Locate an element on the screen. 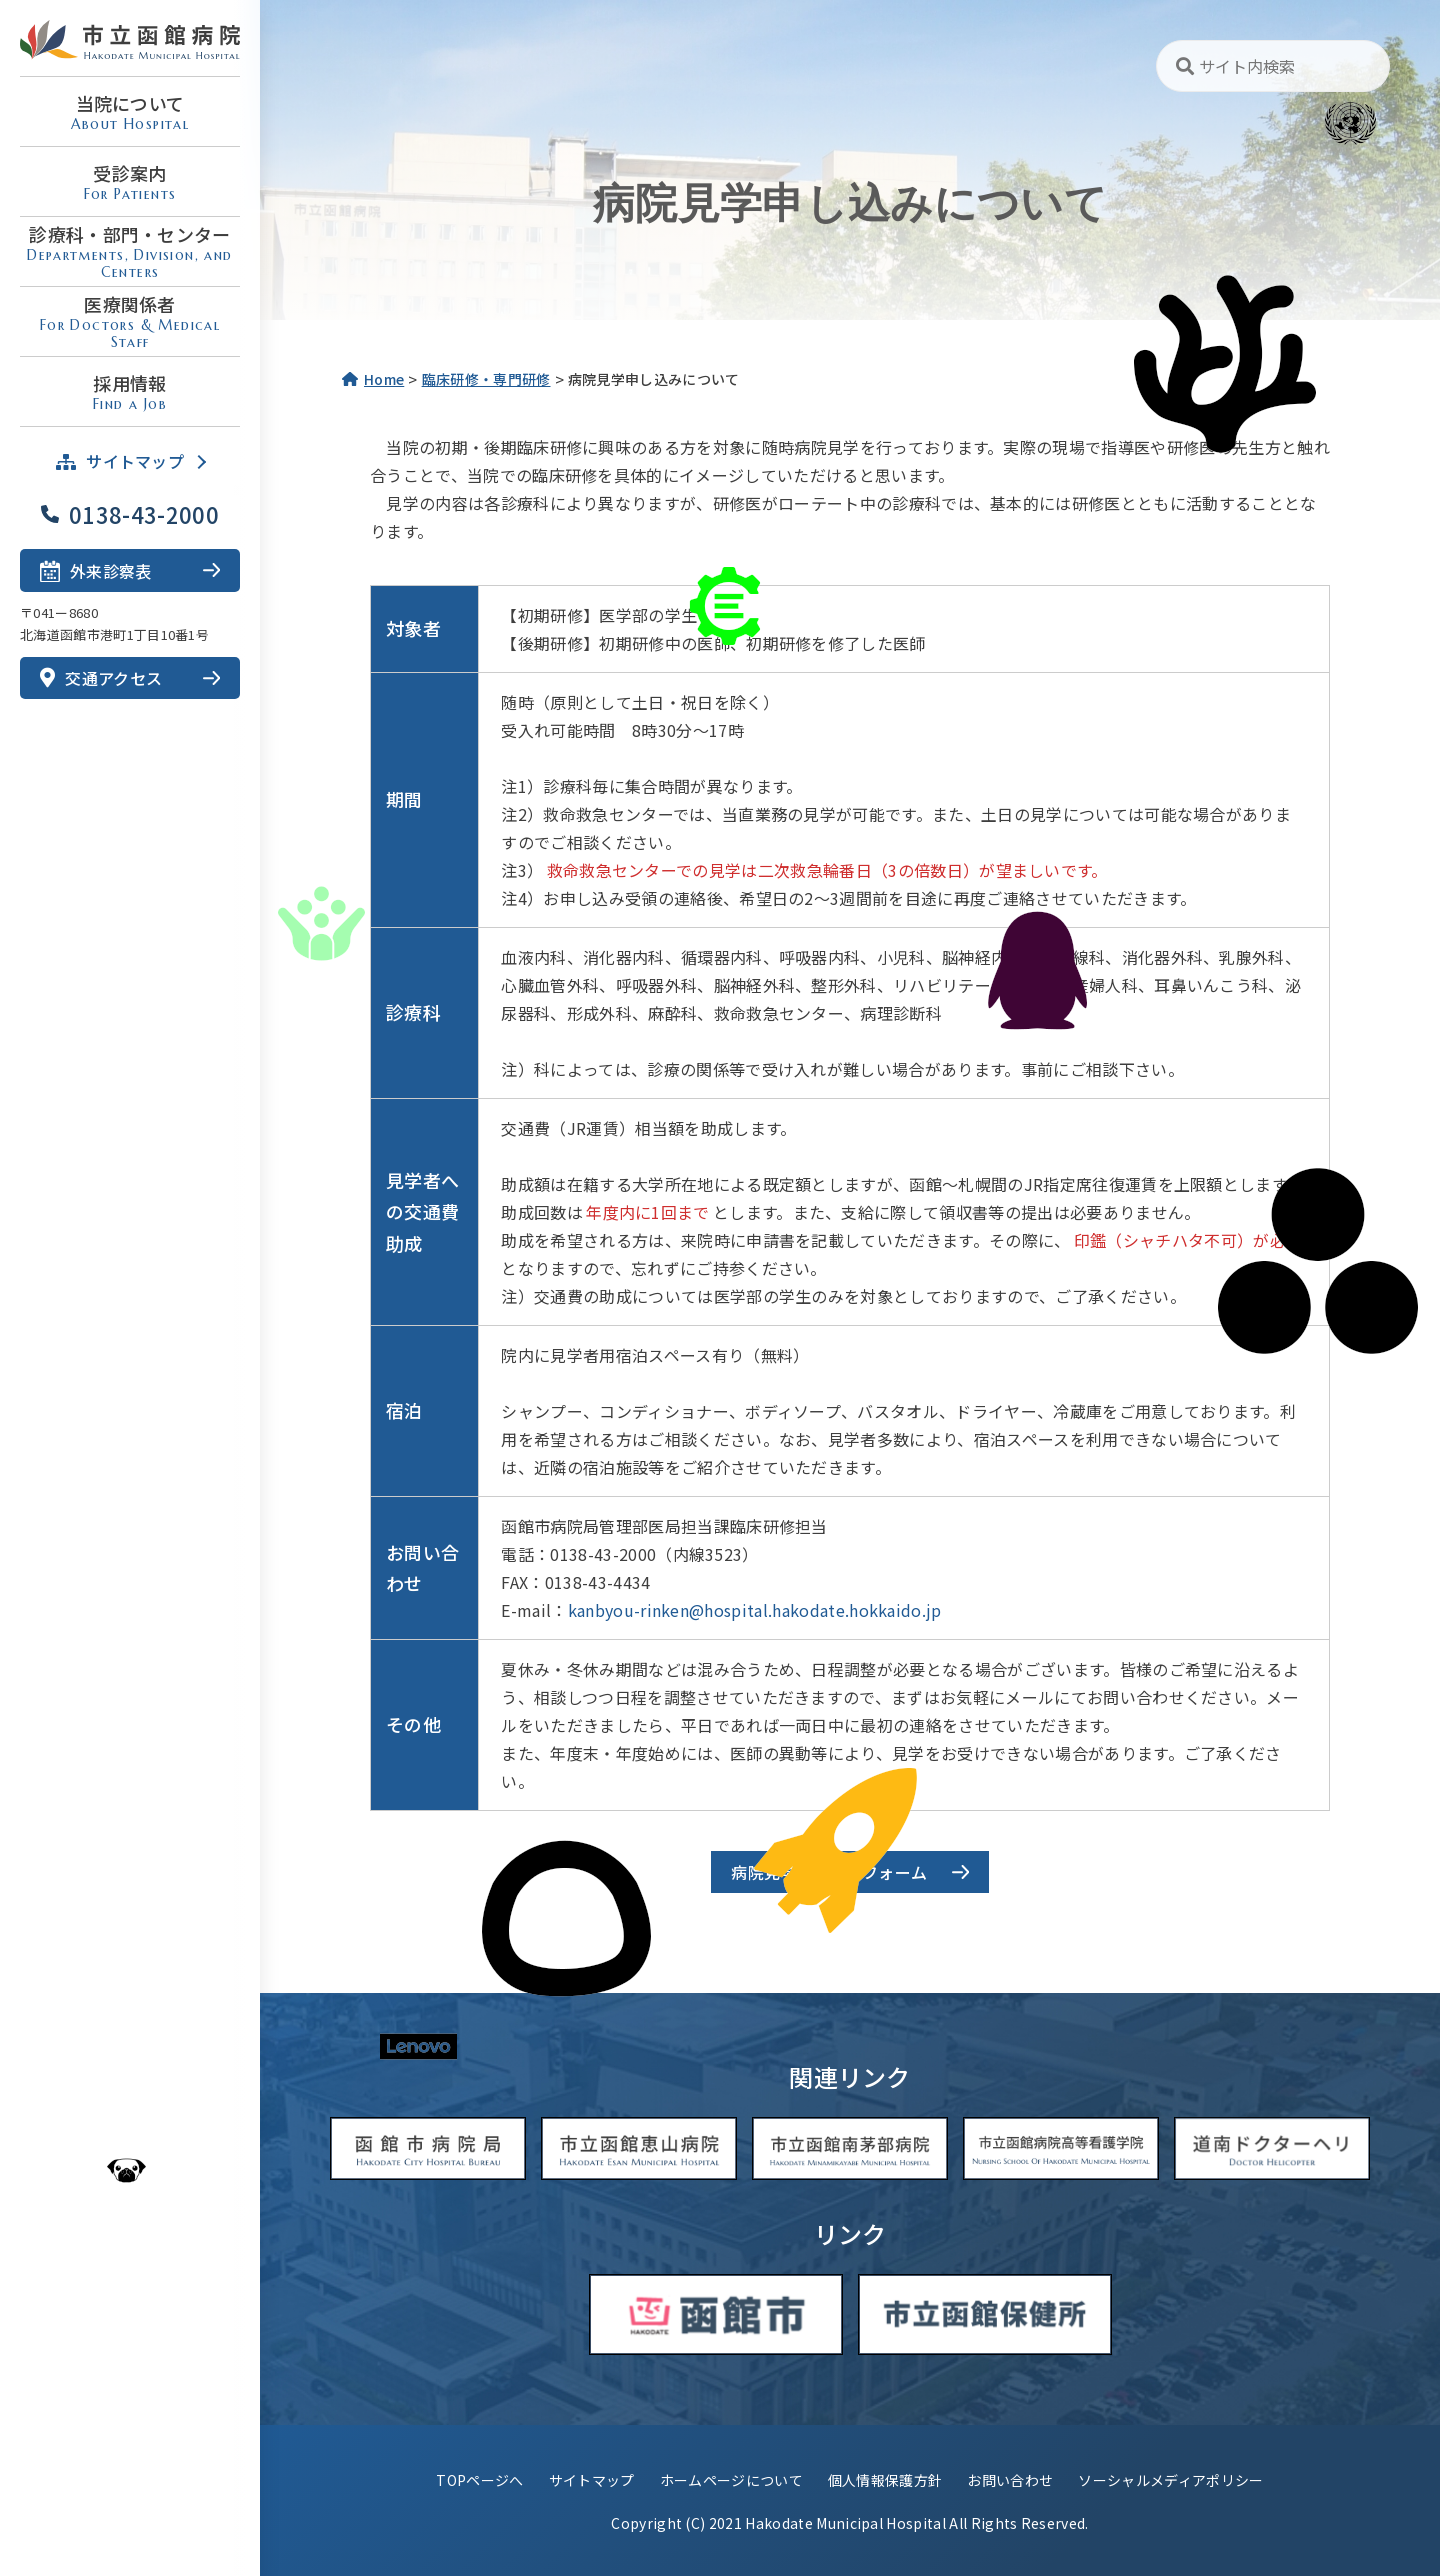 This screenshot has height=2576, width=1440. Rocket.Chat messaging platform logo is located at coordinates (835, 1850).